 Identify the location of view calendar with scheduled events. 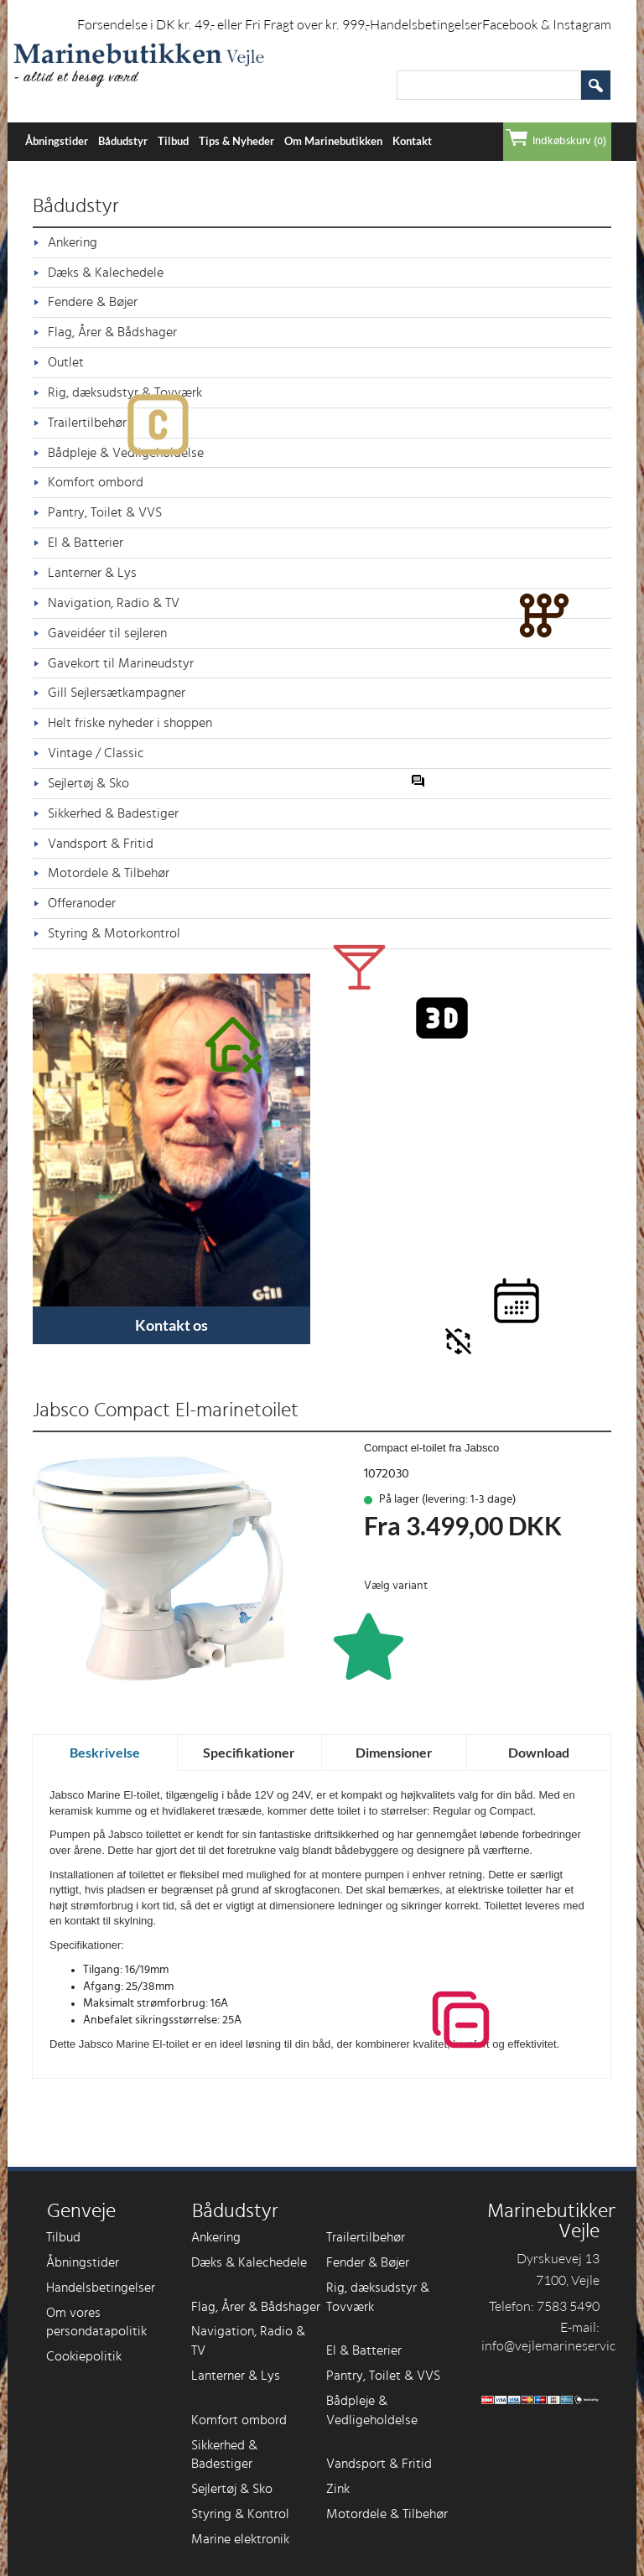
(517, 1301).